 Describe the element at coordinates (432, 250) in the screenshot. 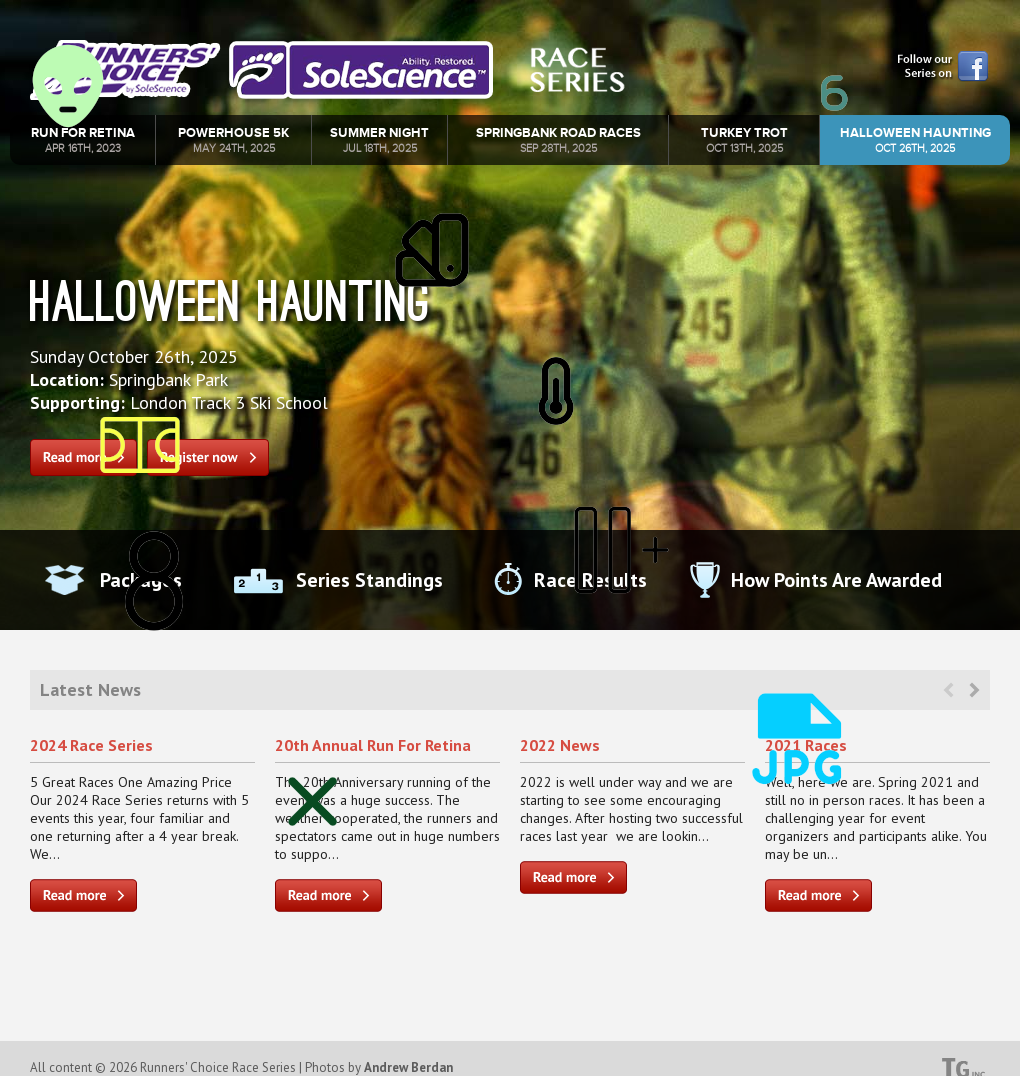

I see `select a color from the palette` at that location.